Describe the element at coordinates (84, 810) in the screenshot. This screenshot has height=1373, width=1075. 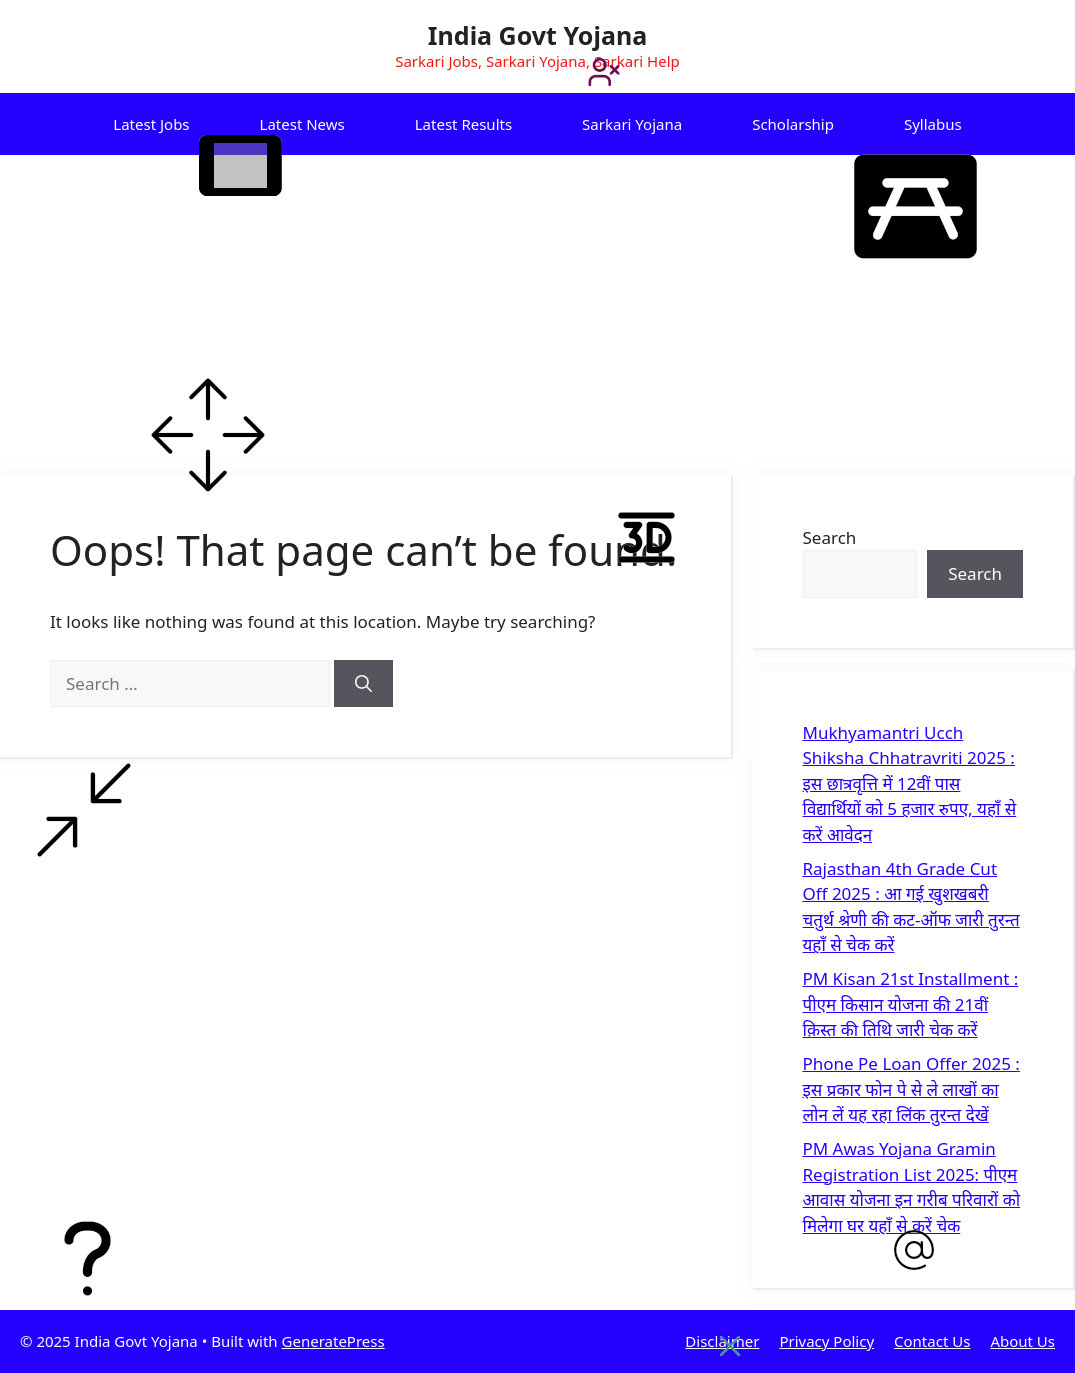
I see `collapse or minimize content` at that location.